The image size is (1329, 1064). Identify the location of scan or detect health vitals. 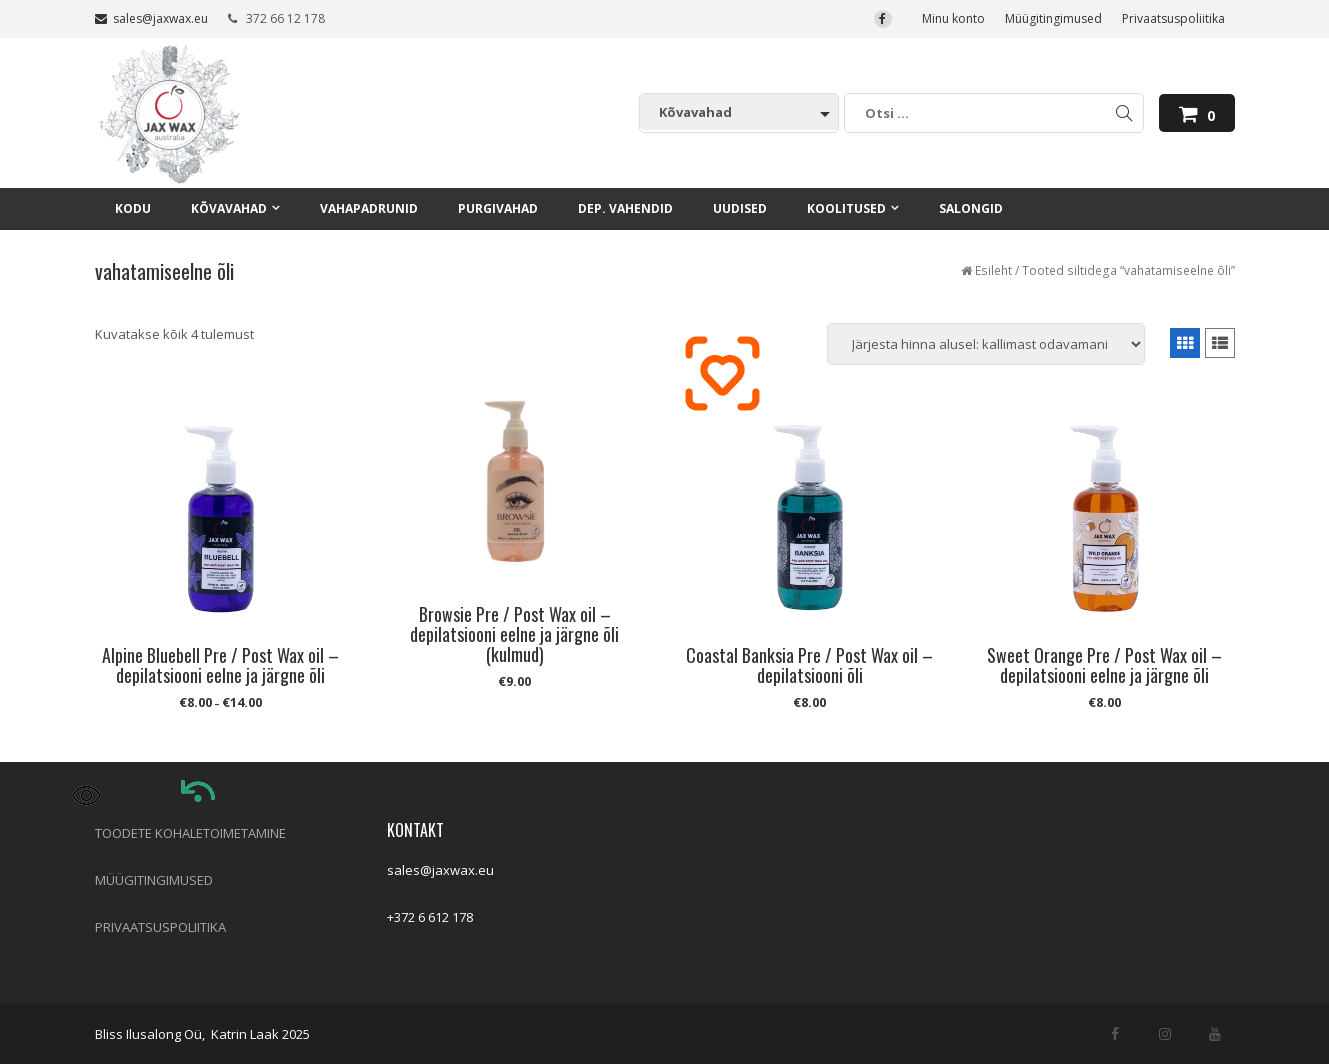
(722, 373).